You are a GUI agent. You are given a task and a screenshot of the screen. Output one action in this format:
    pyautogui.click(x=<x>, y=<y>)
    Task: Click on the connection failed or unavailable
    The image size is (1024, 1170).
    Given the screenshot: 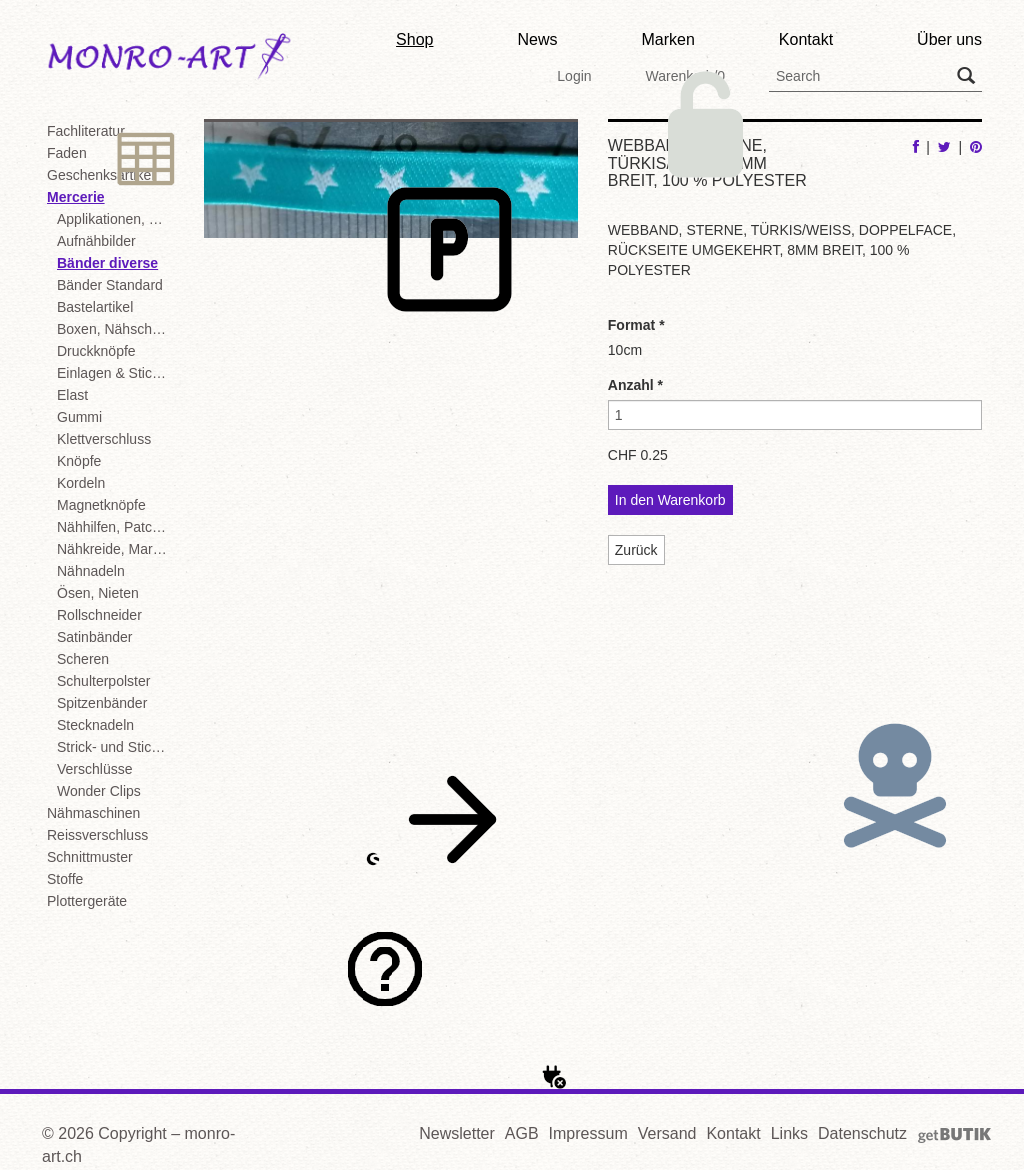 What is the action you would take?
    pyautogui.click(x=553, y=1077)
    